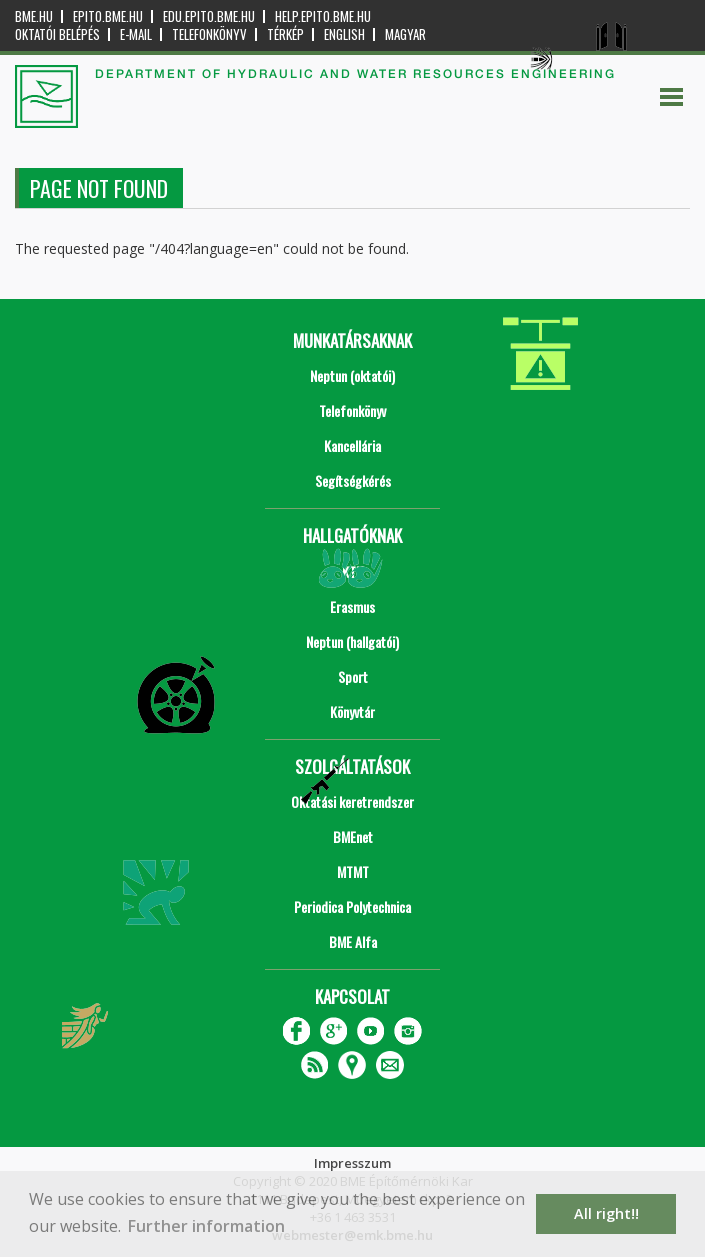 Image resolution: width=705 pixels, height=1257 pixels. Describe the element at coordinates (541, 58) in the screenshot. I see `indicates high-speed or fast-forward action` at that location.